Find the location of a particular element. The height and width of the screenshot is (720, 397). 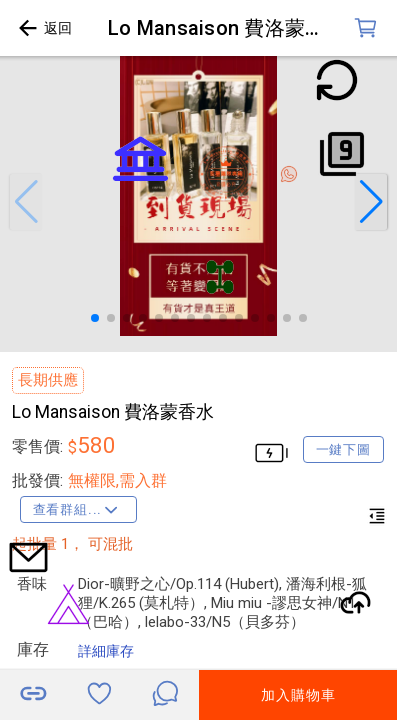

open your inbox is located at coordinates (28, 557).